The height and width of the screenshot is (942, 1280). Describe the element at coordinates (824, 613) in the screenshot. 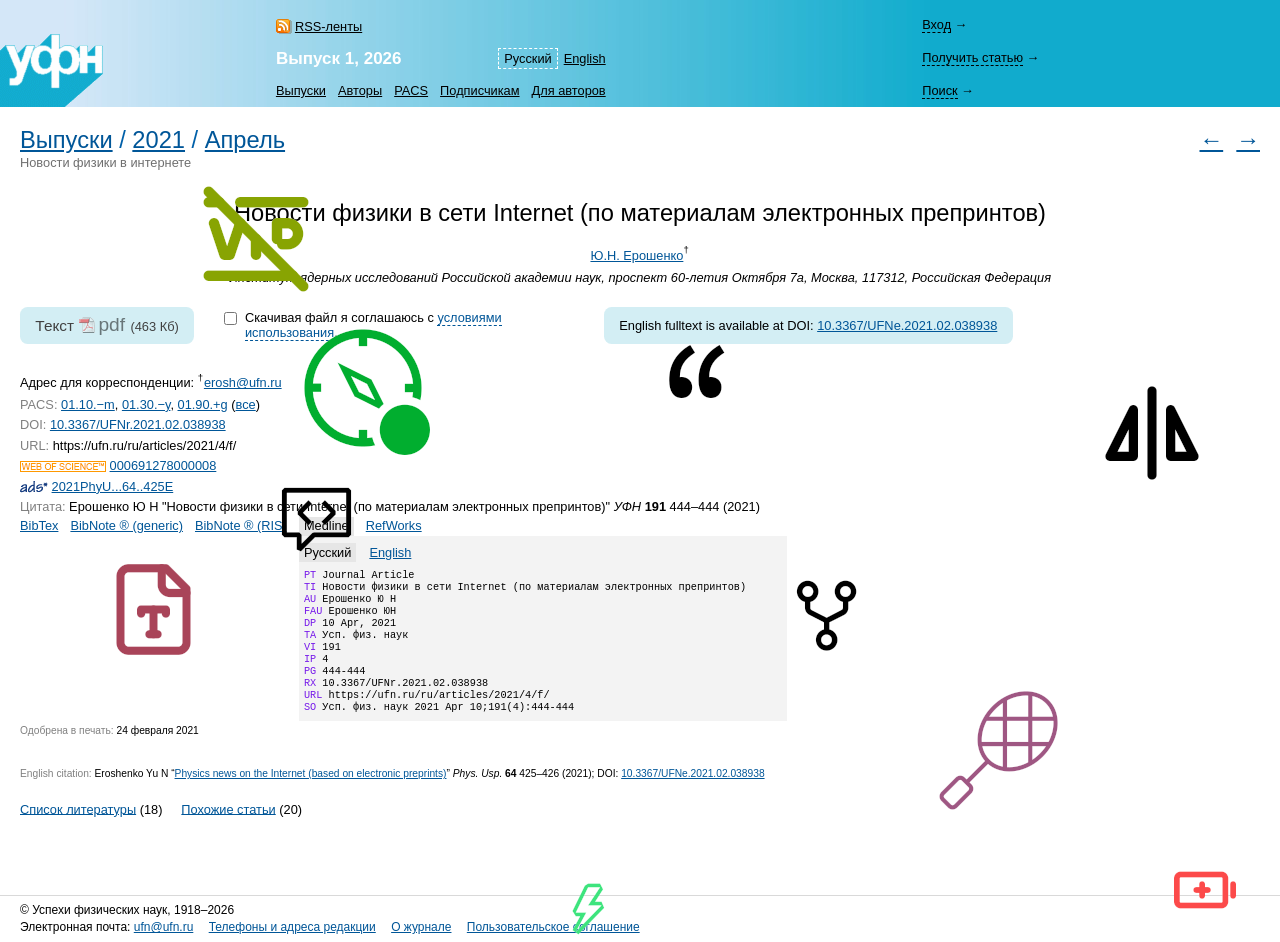

I see `fork a repository` at that location.